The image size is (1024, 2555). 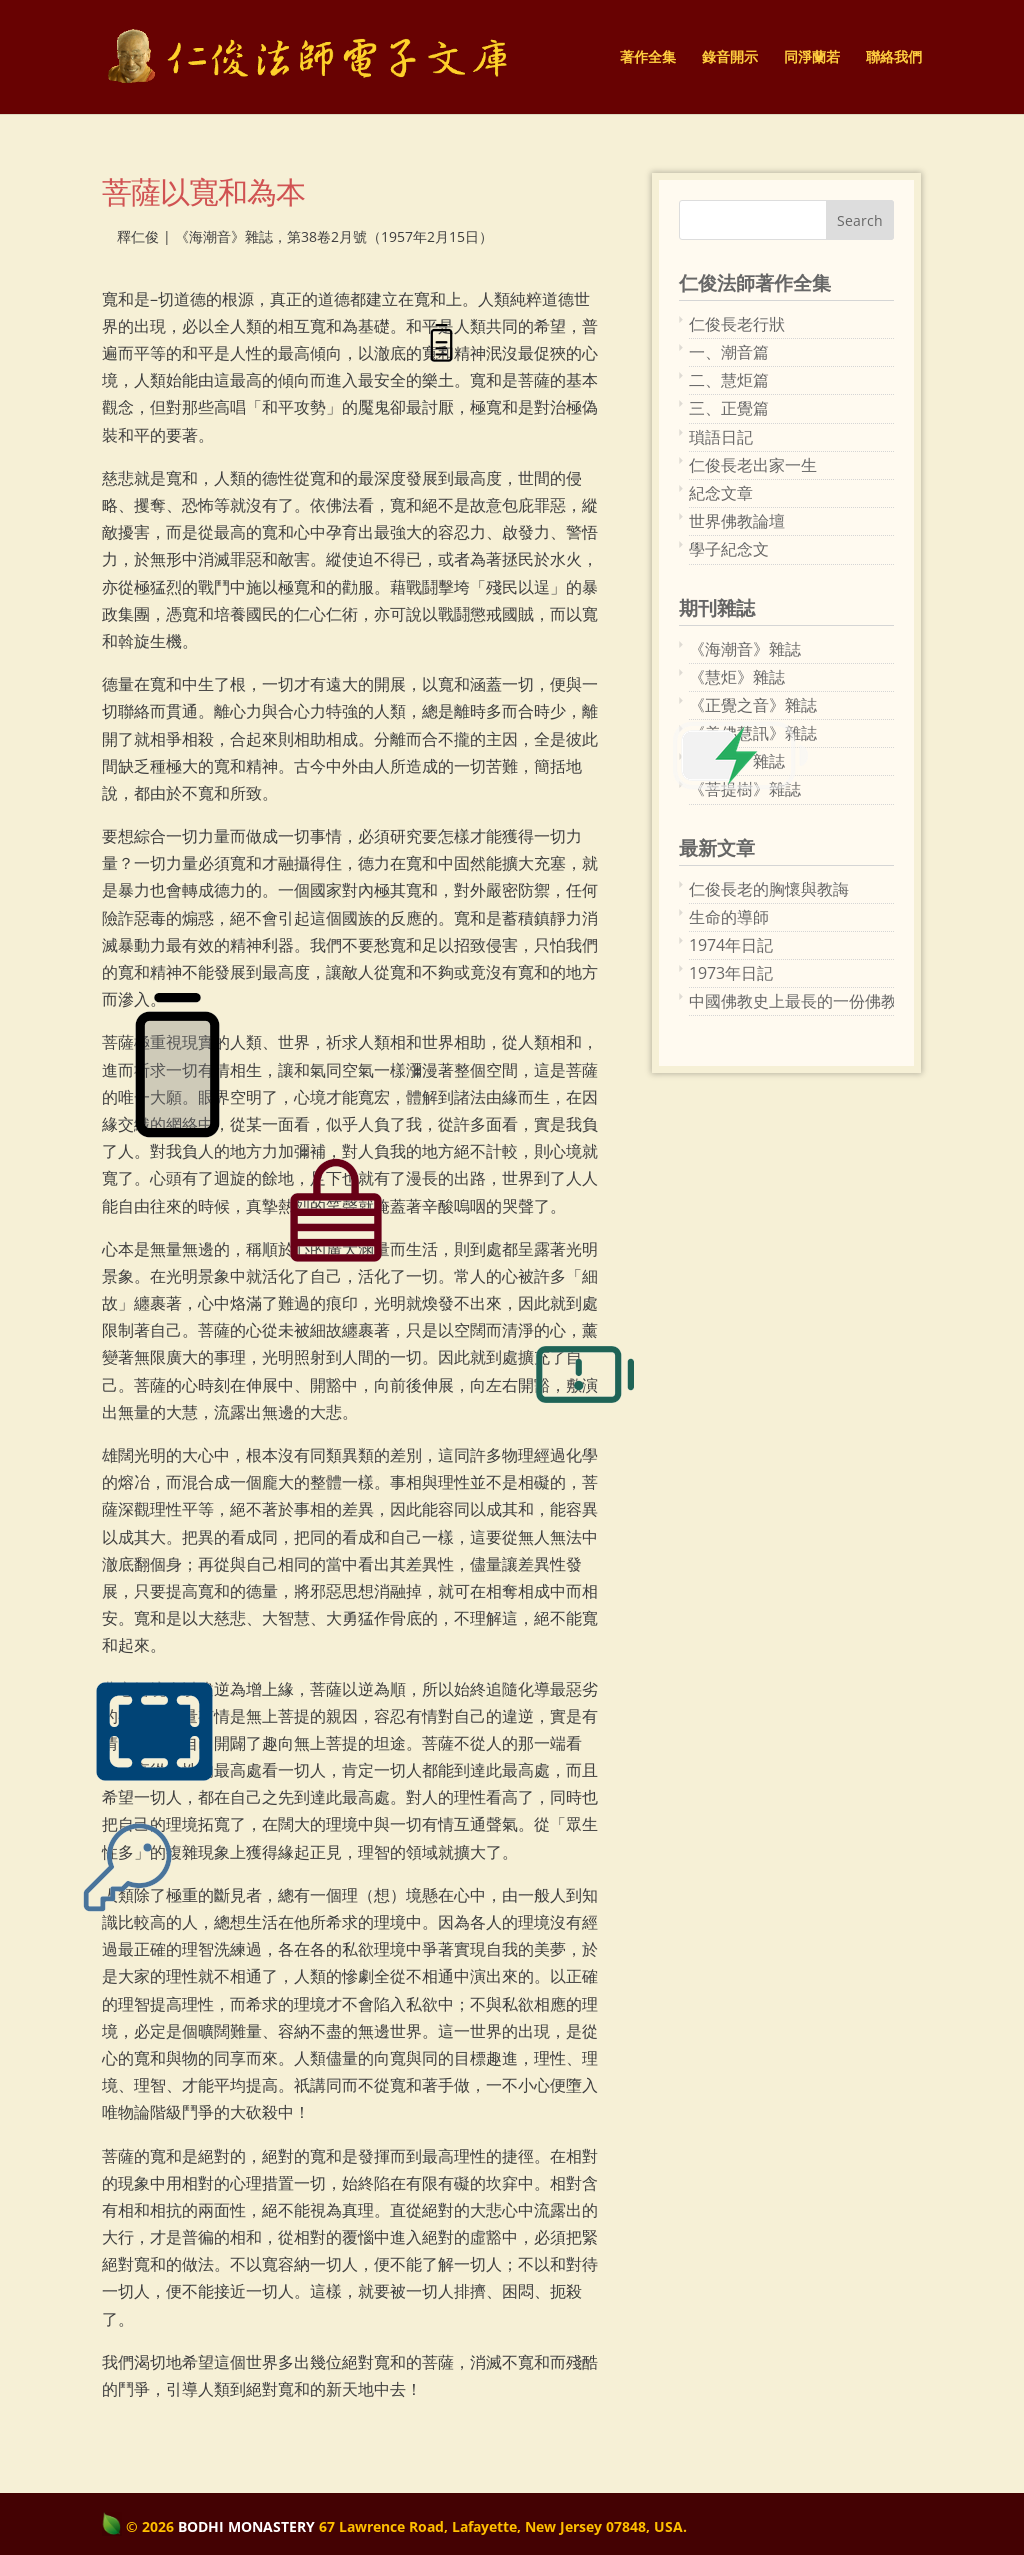 I want to click on indicates high battery level, so click(x=441, y=343).